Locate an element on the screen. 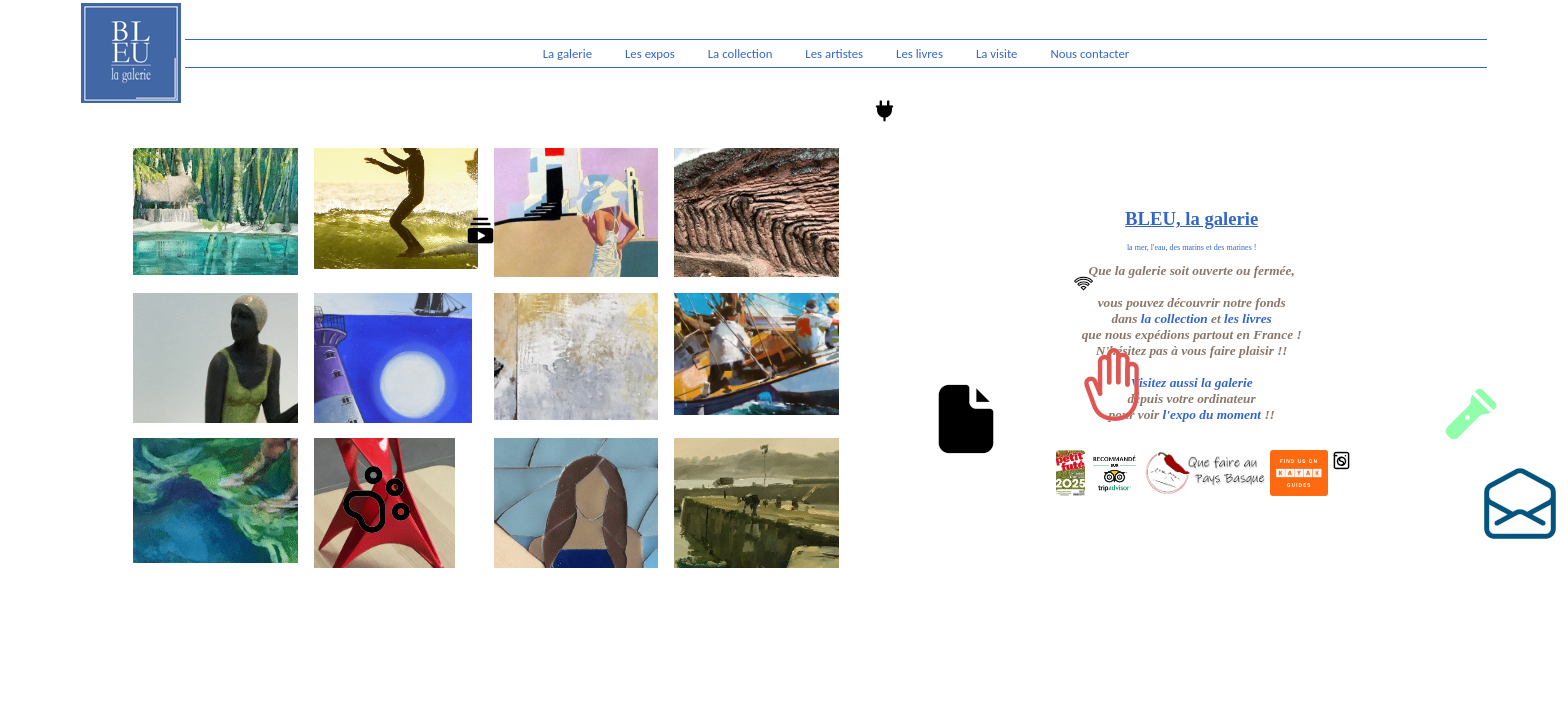 The width and height of the screenshot is (1568, 720). indicates wireless network connection status is located at coordinates (1083, 283).